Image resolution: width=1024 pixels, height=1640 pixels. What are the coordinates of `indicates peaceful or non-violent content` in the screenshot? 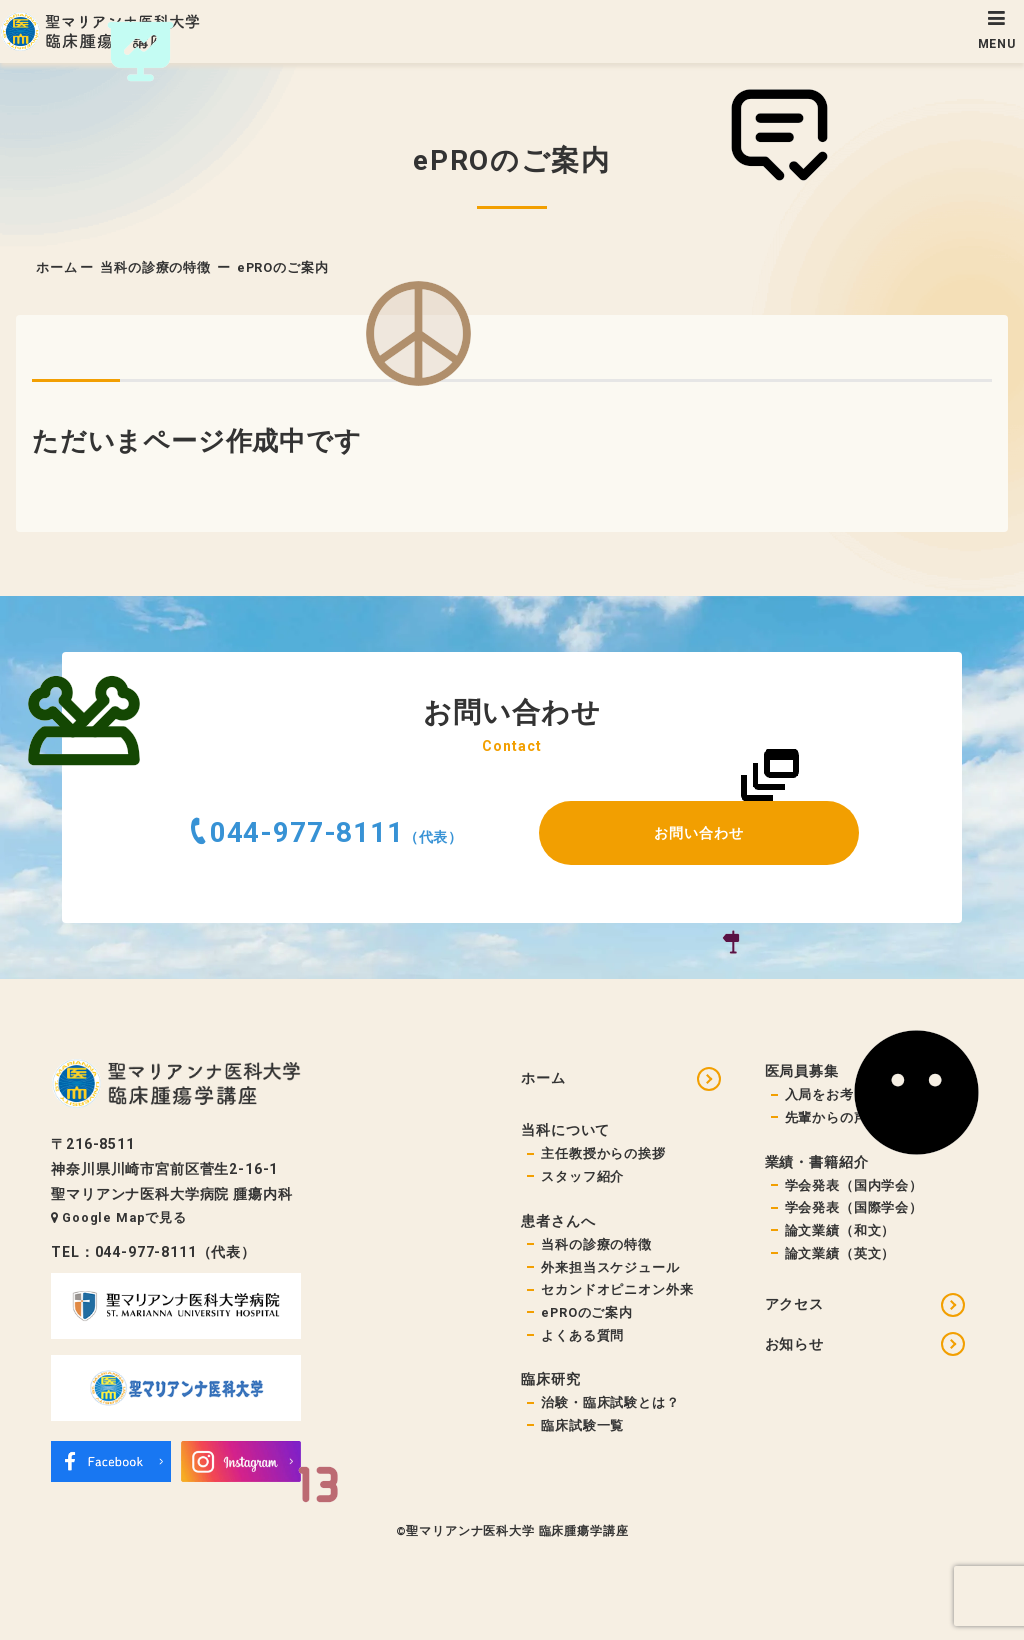 It's located at (418, 333).